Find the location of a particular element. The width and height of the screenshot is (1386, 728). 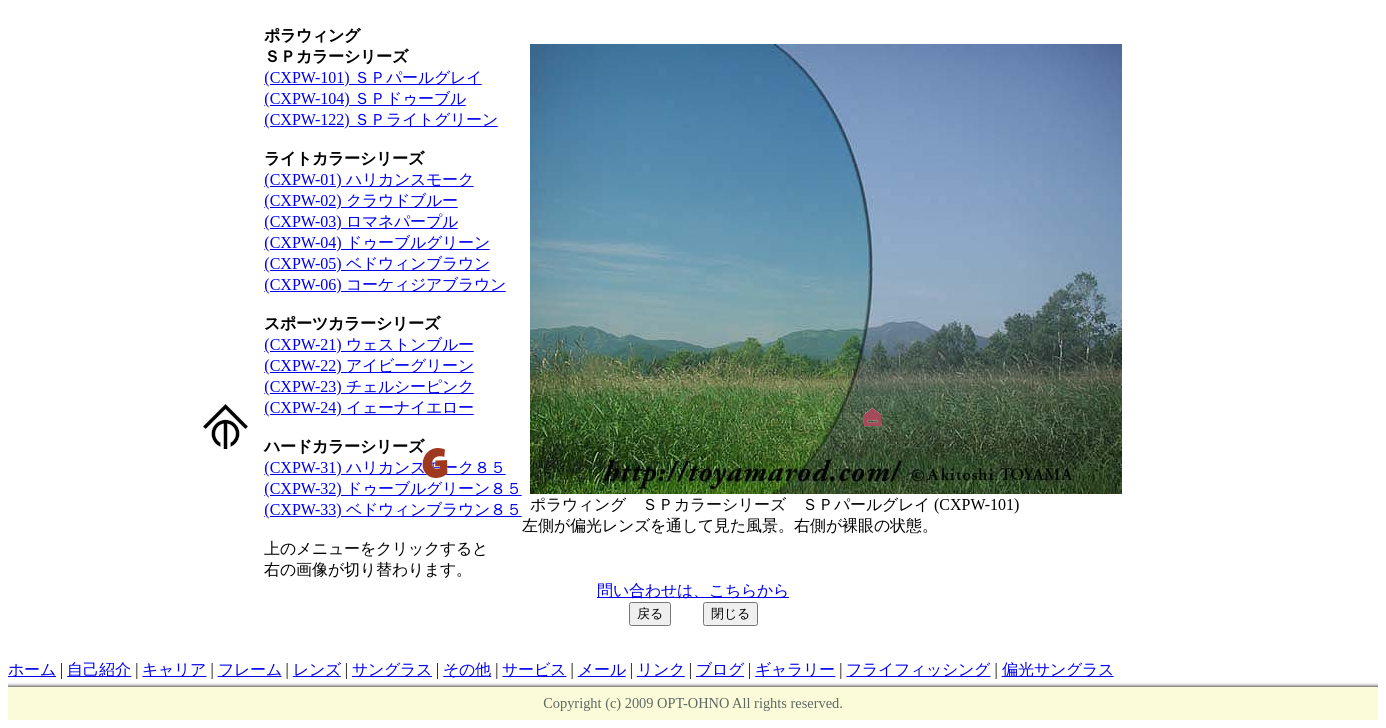

navigate to home screen is located at coordinates (872, 417).